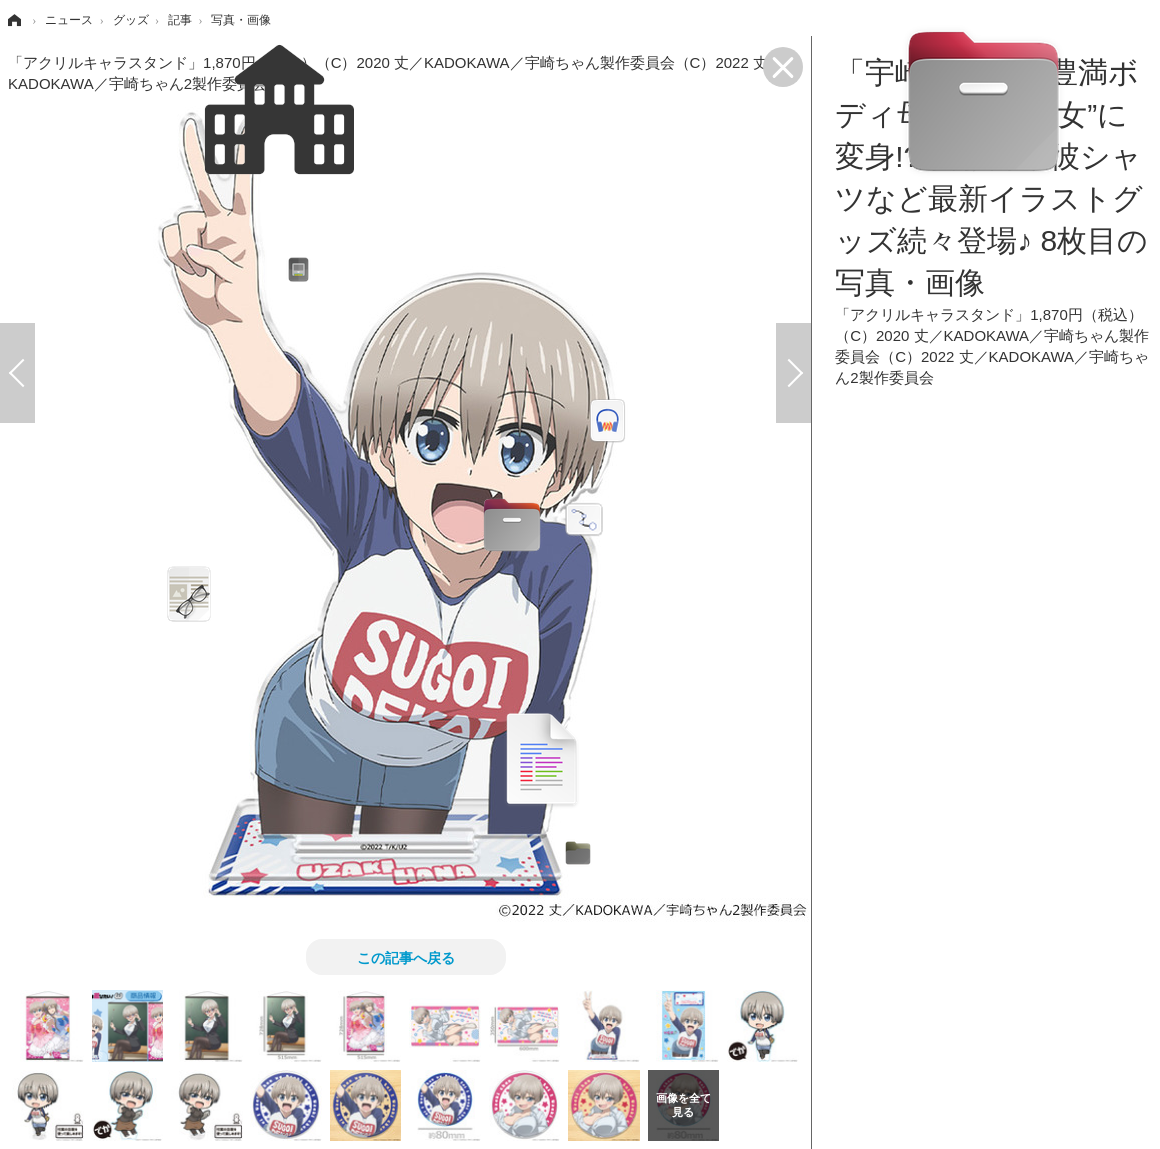 The image size is (1160, 1149). What do you see at coordinates (189, 594) in the screenshot?
I see `open documents viewer app` at bounding box center [189, 594].